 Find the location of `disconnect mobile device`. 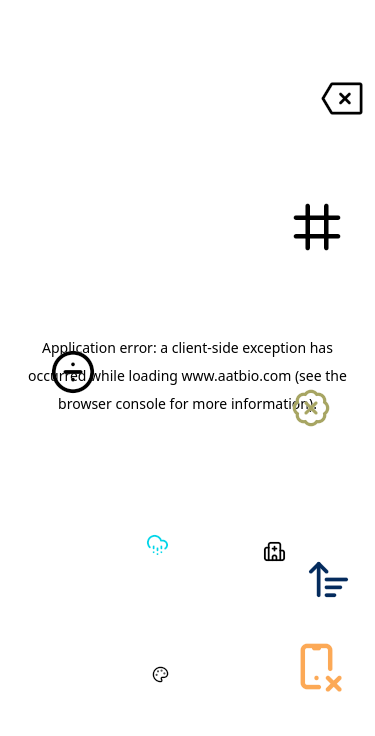

disconnect mobile device is located at coordinates (316, 666).